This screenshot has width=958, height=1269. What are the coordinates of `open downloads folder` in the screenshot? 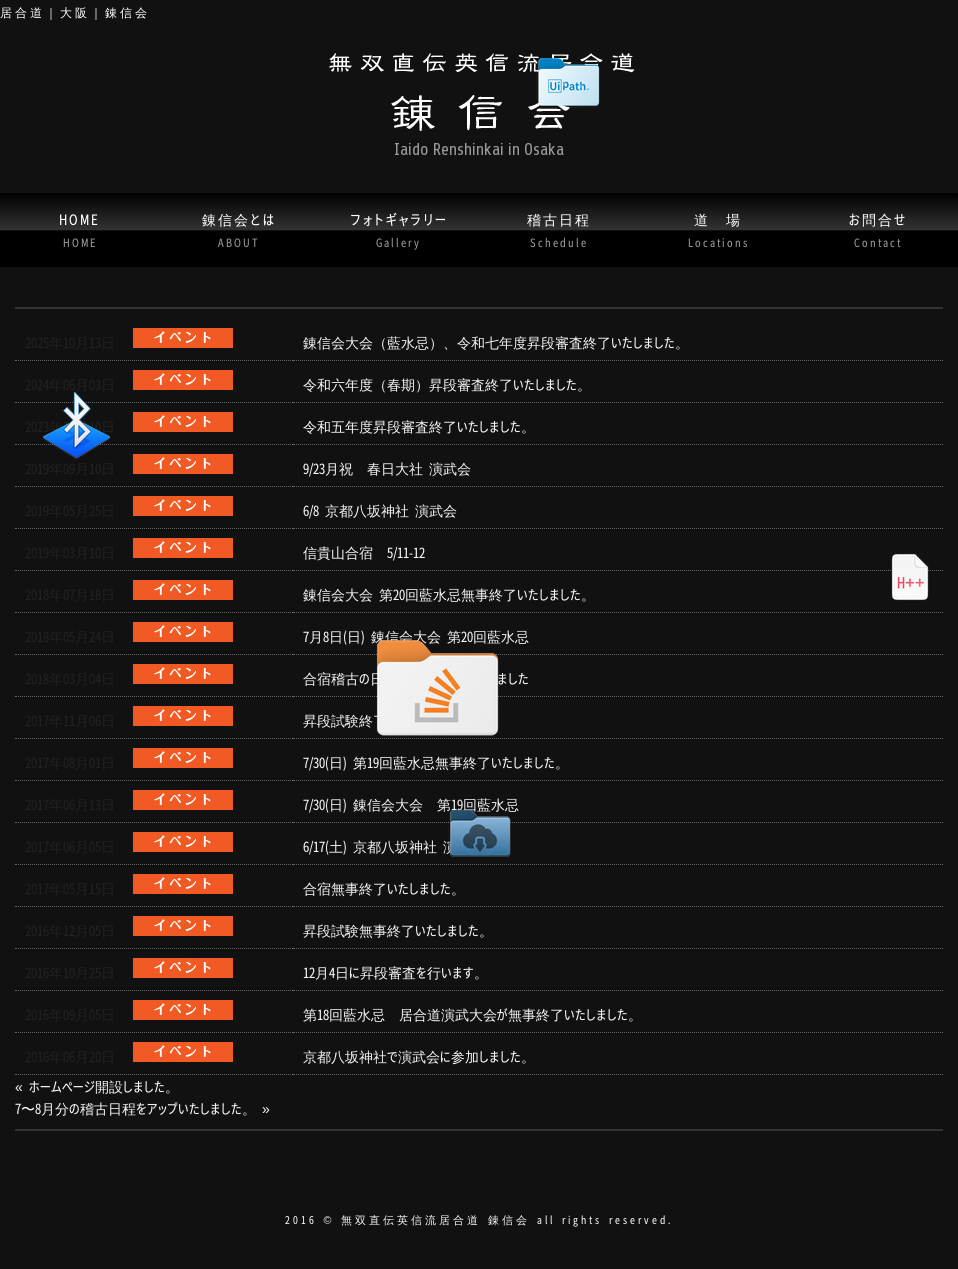 It's located at (480, 835).